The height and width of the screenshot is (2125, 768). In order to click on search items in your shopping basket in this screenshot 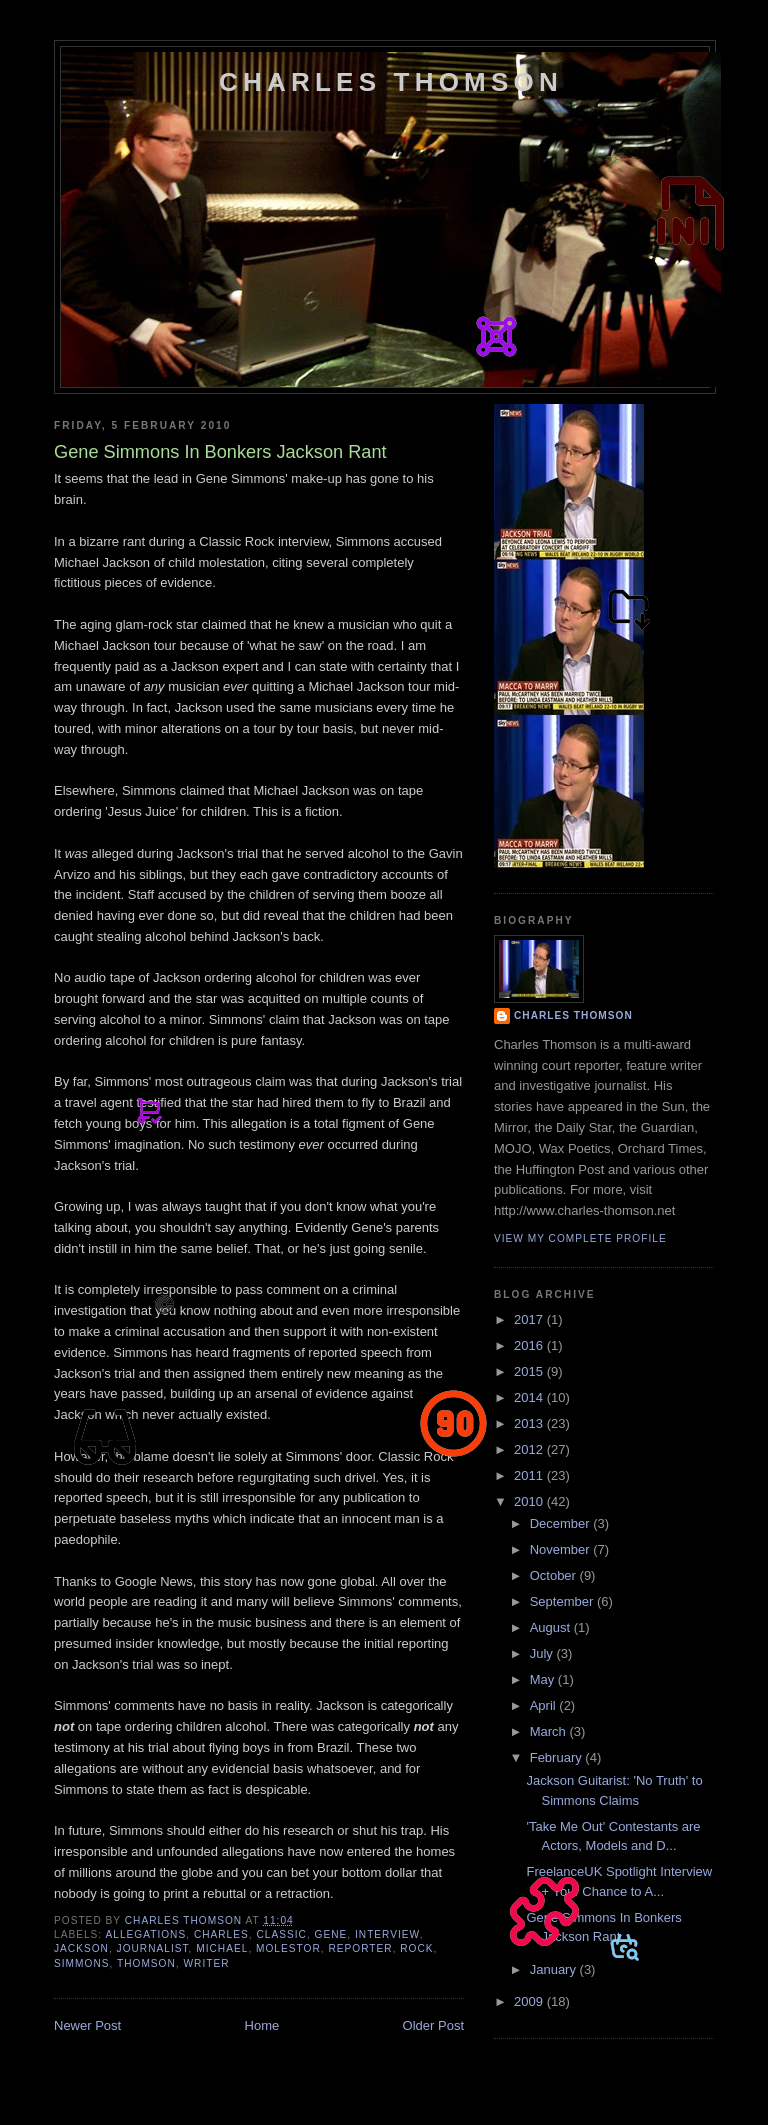, I will do `click(624, 1946)`.